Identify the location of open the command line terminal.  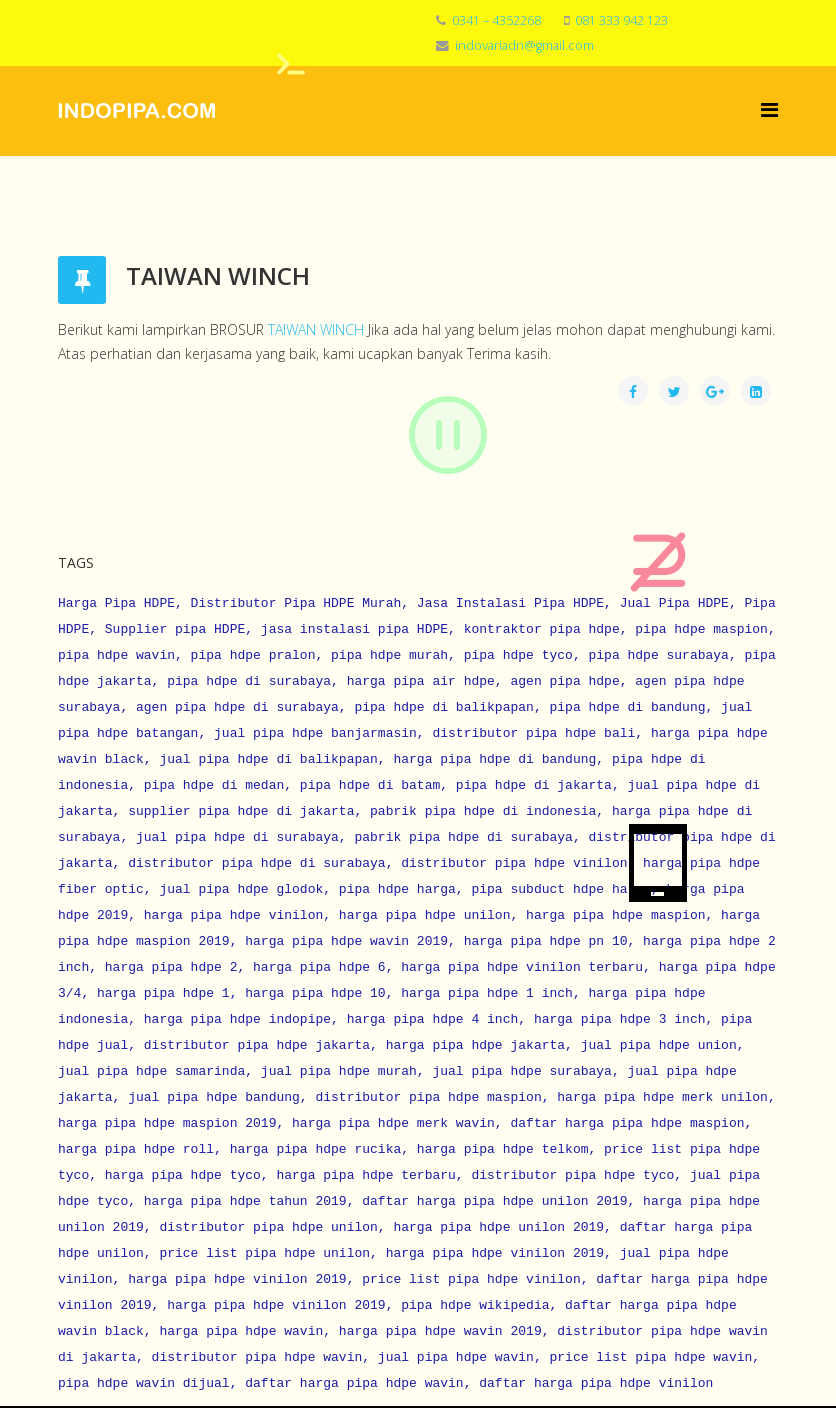
(291, 64).